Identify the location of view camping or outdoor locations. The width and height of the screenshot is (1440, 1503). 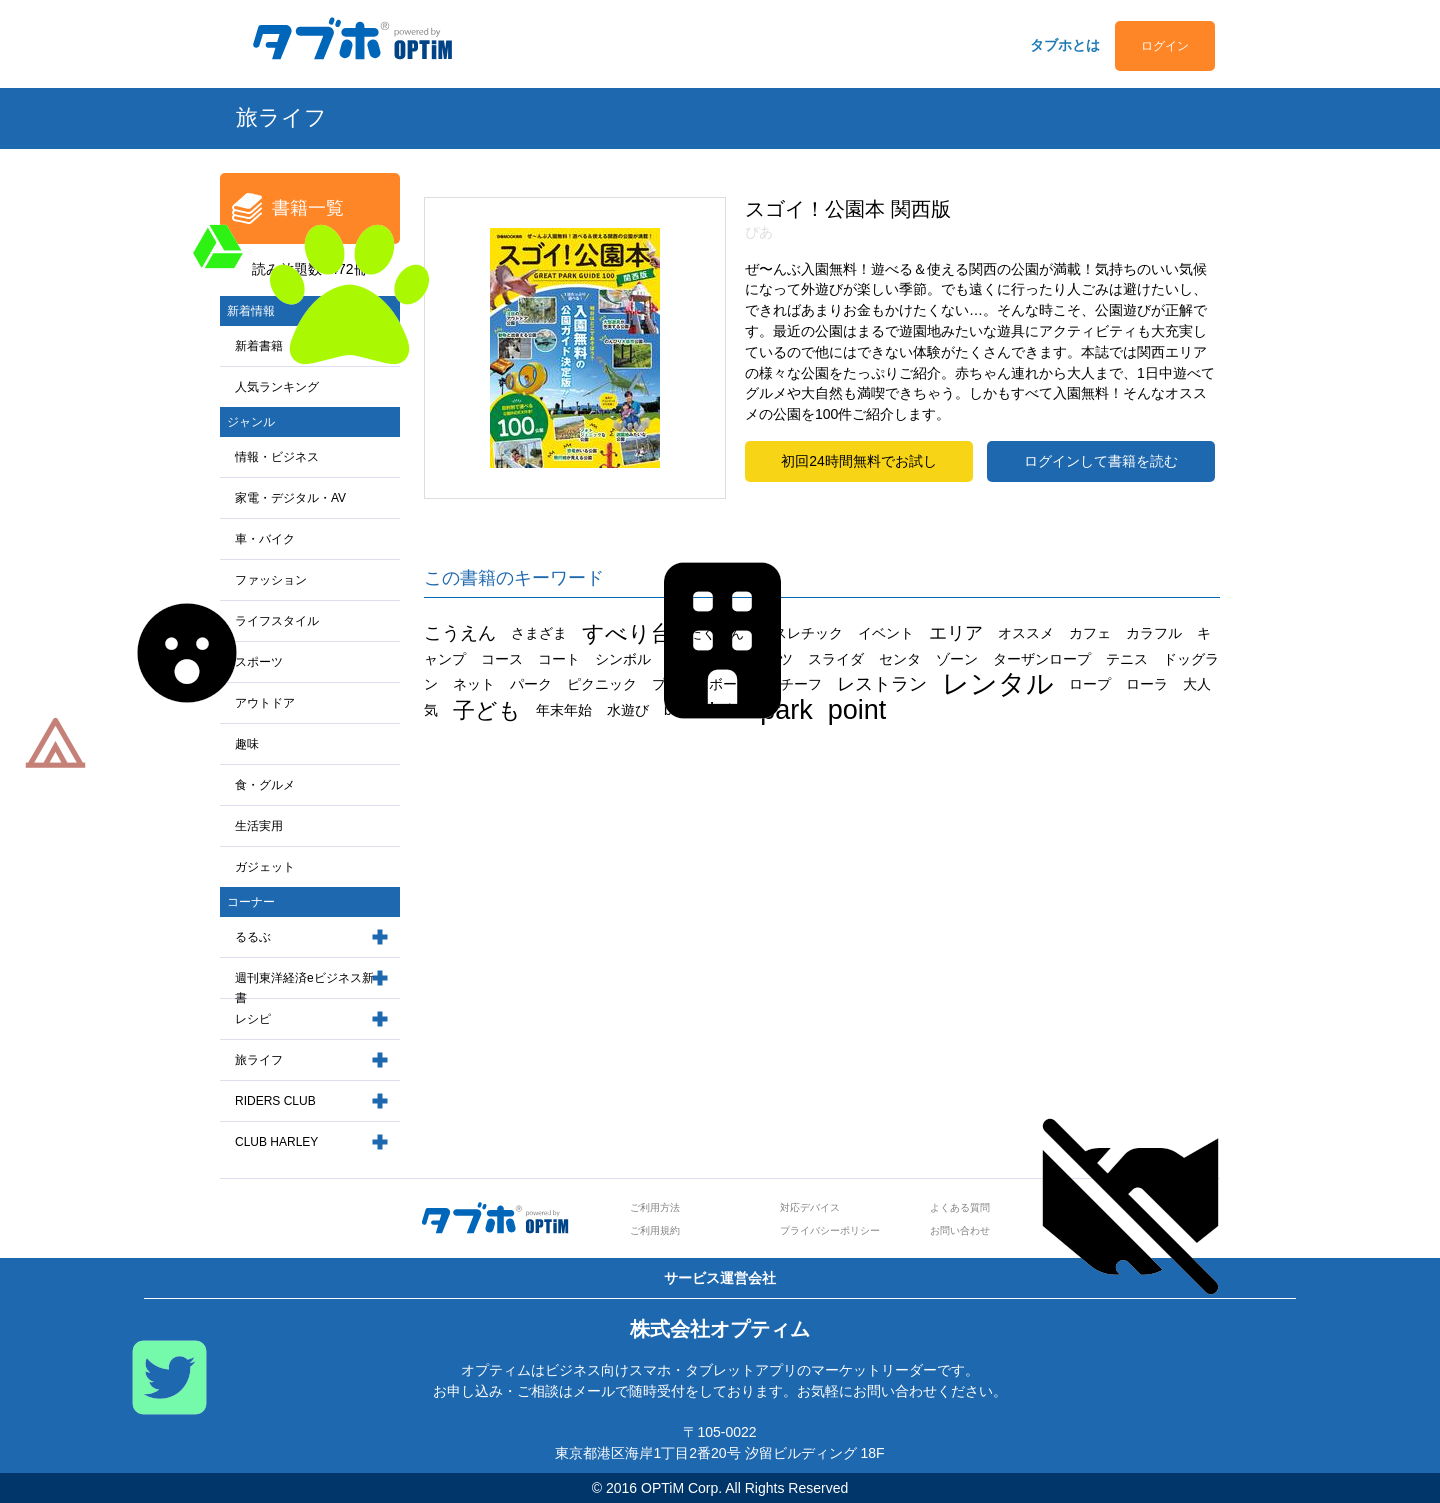
(55, 743).